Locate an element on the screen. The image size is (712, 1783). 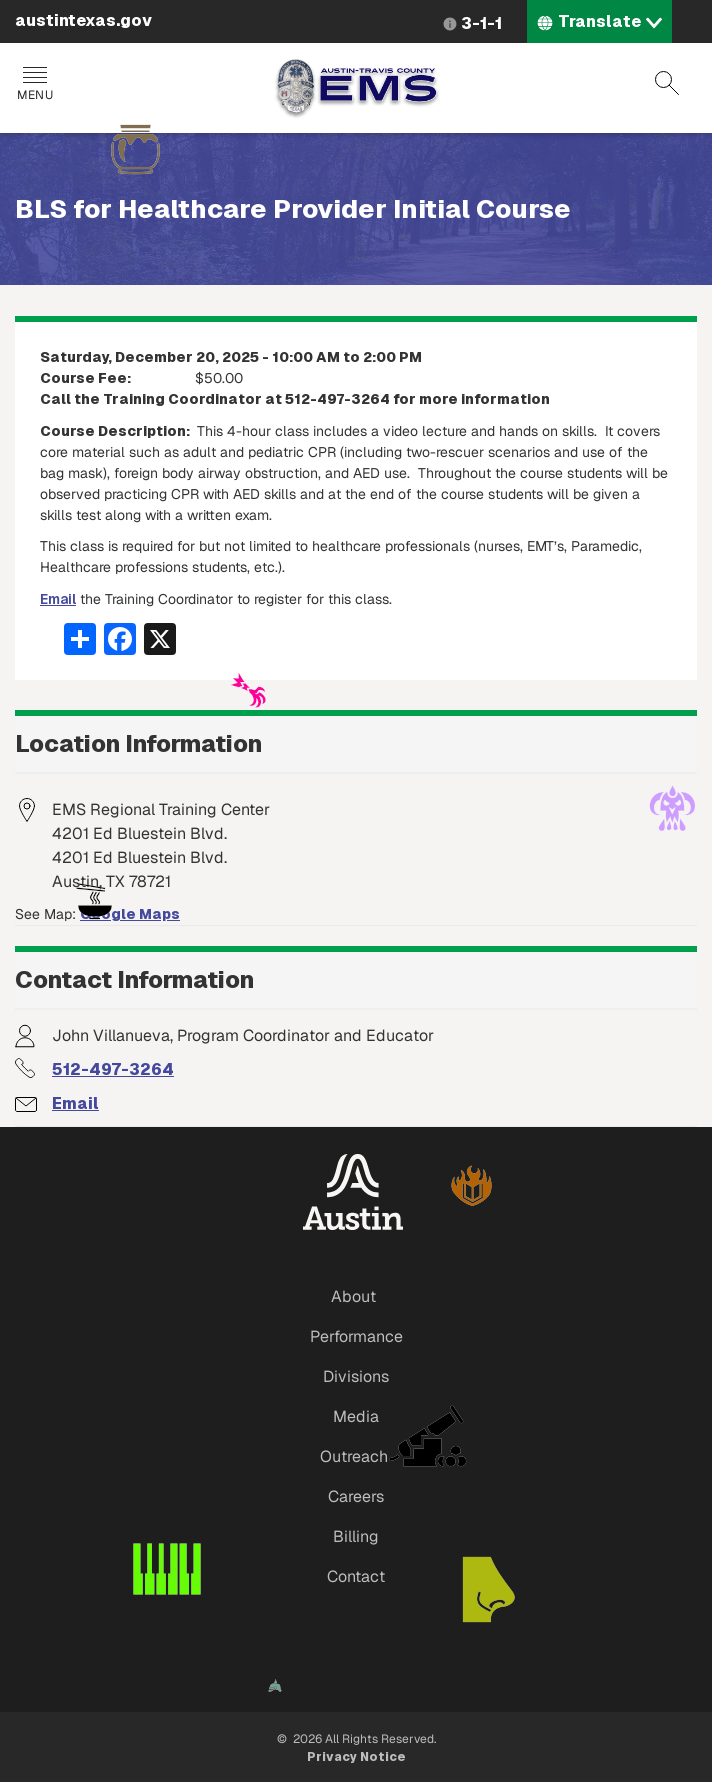
open piano or keyboard instrument is located at coordinates (167, 1569).